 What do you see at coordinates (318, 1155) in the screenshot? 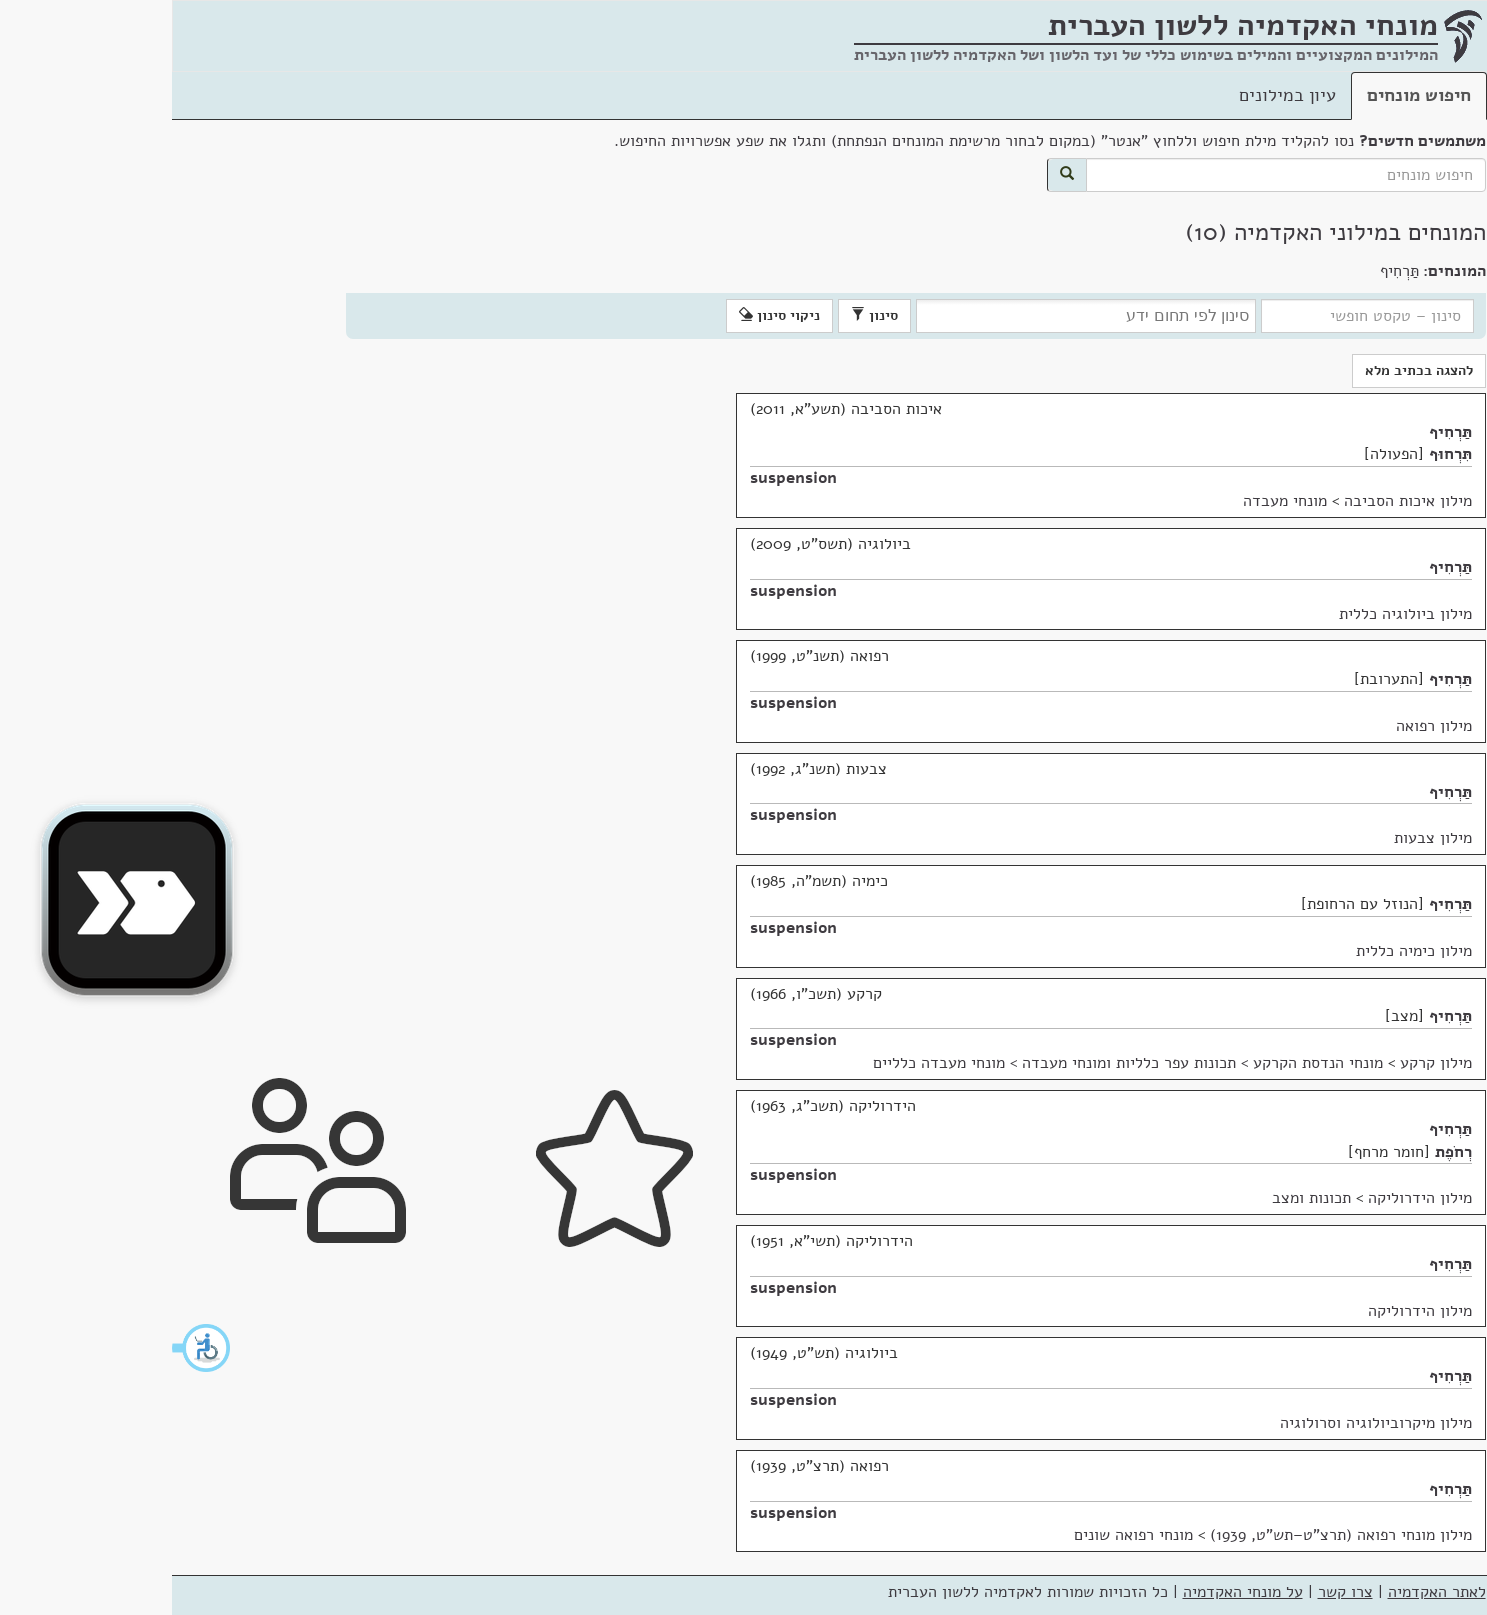
I see `access user account settings` at bounding box center [318, 1155].